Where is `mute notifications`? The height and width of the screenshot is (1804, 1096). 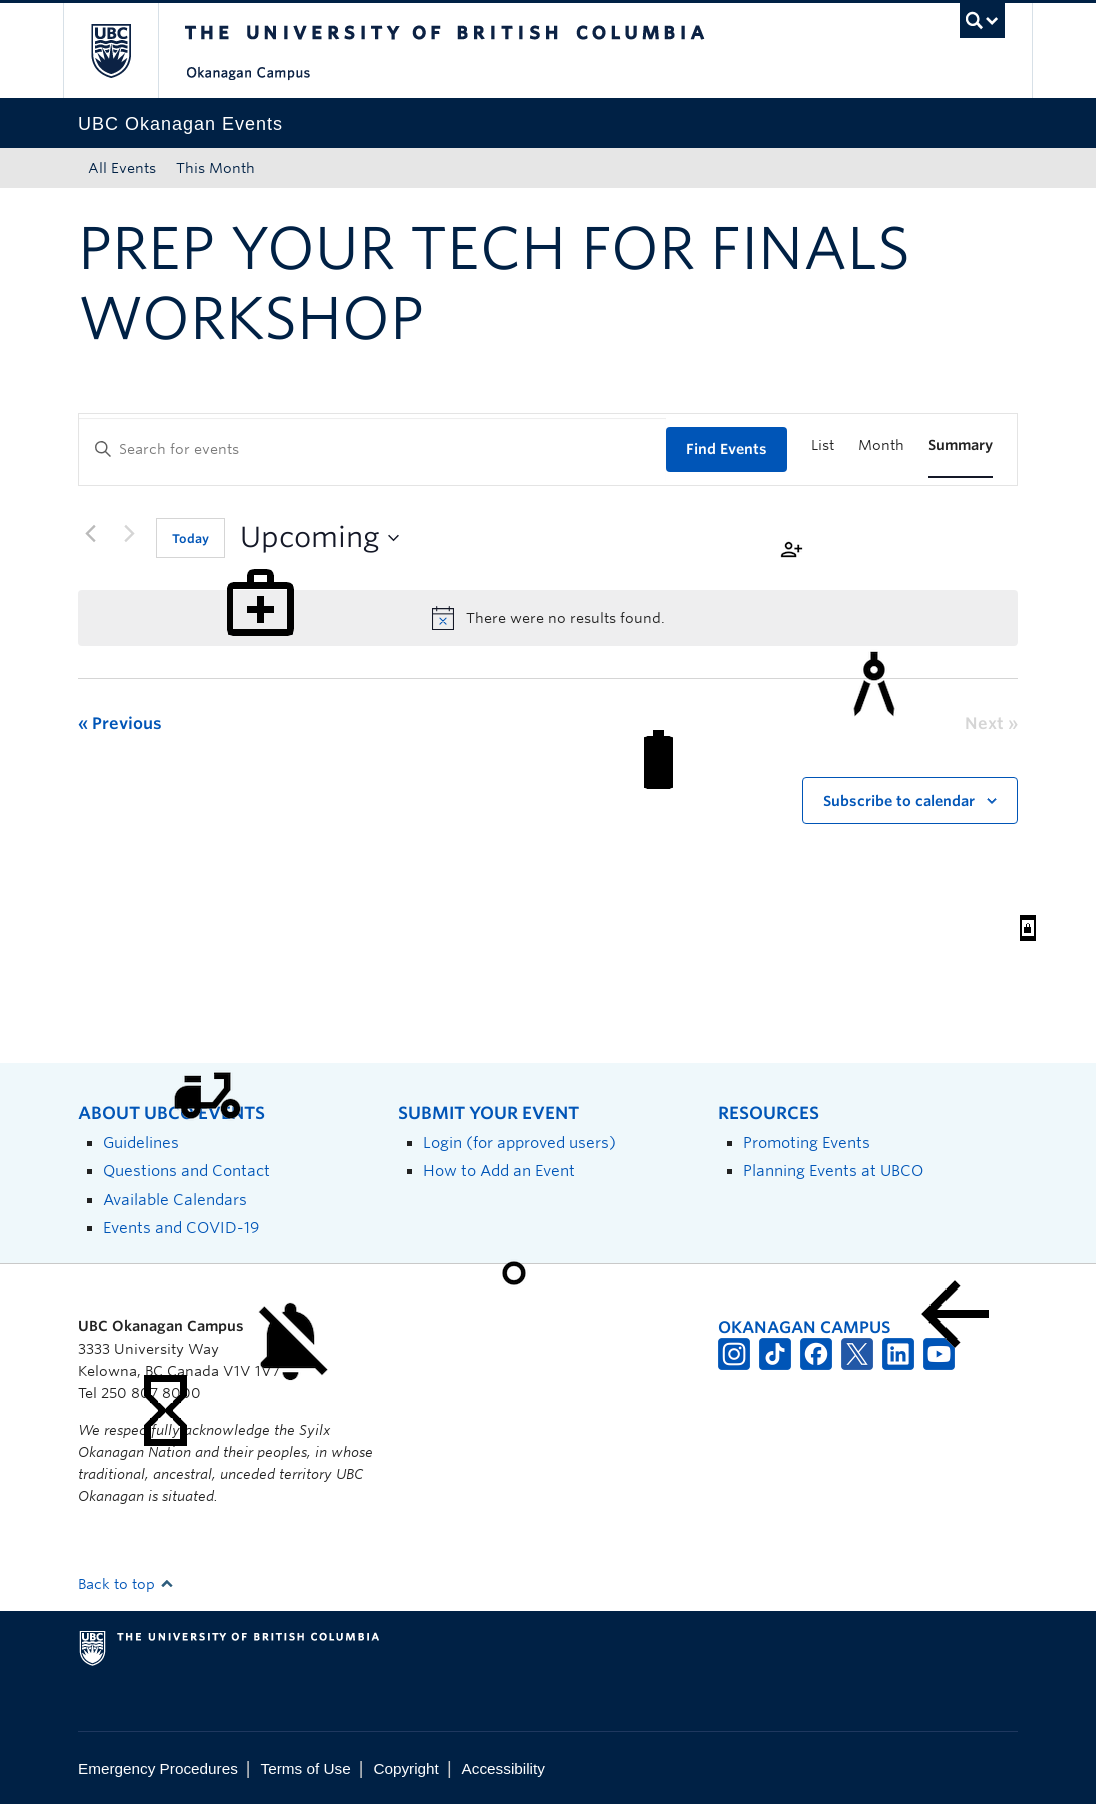 mute notifications is located at coordinates (290, 1340).